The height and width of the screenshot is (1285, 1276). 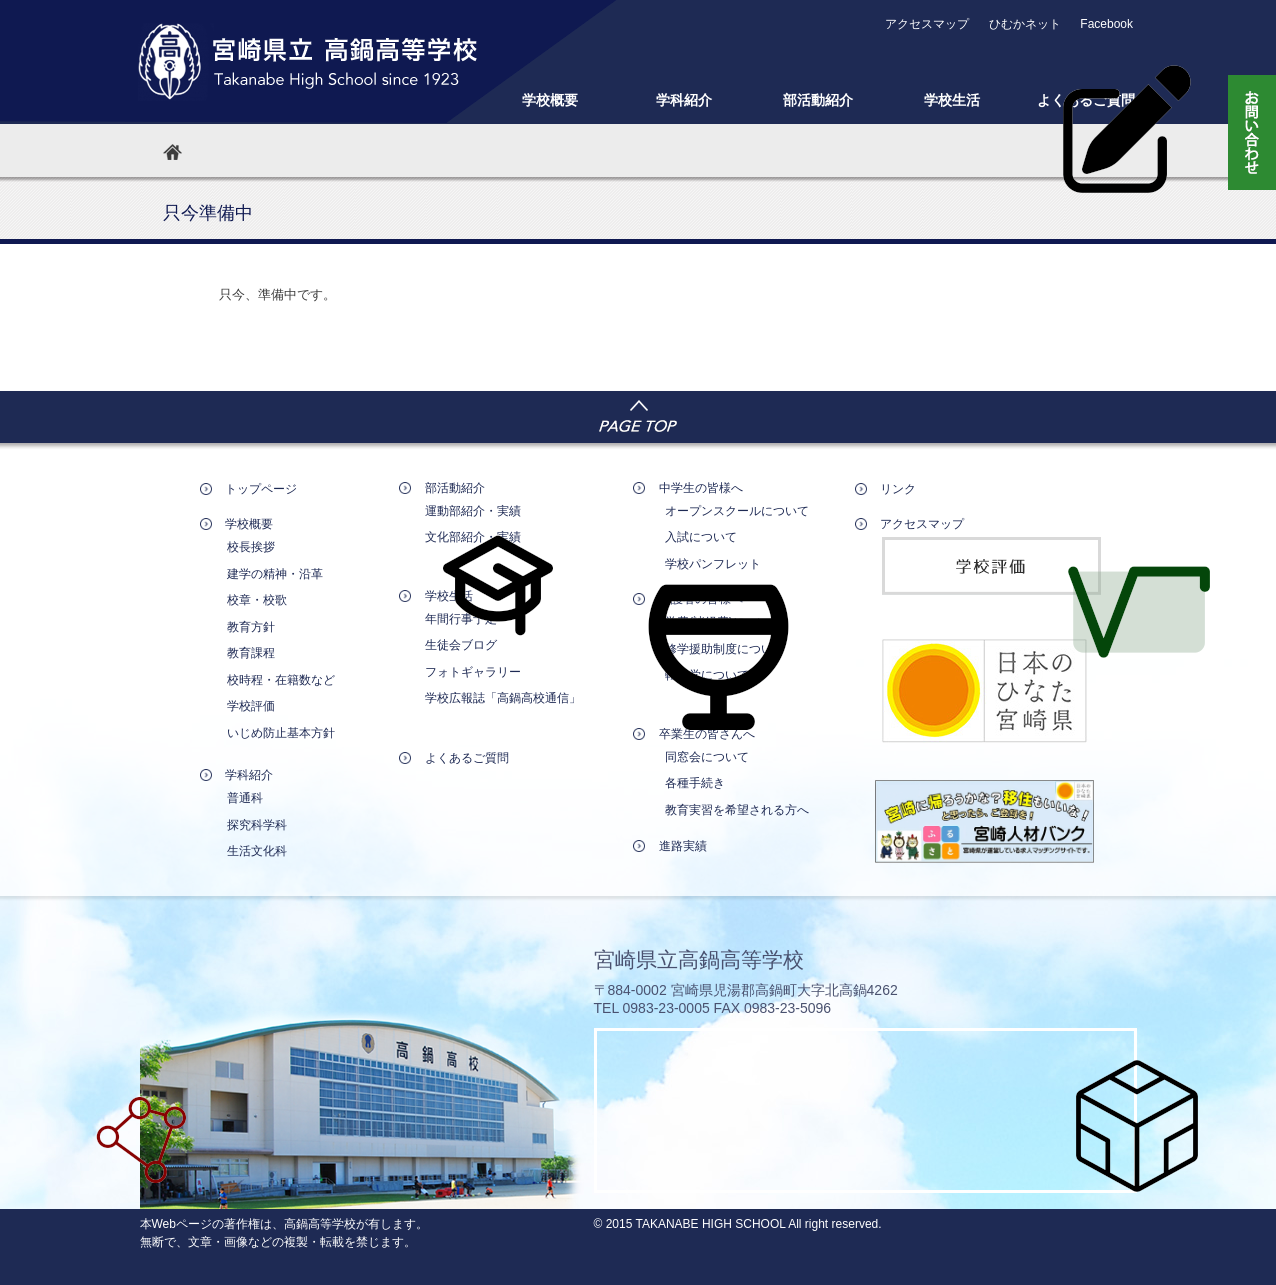 What do you see at coordinates (718, 654) in the screenshot?
I see `browse alcoholic beverages or drinks menu` at bounding box center [718, 654].